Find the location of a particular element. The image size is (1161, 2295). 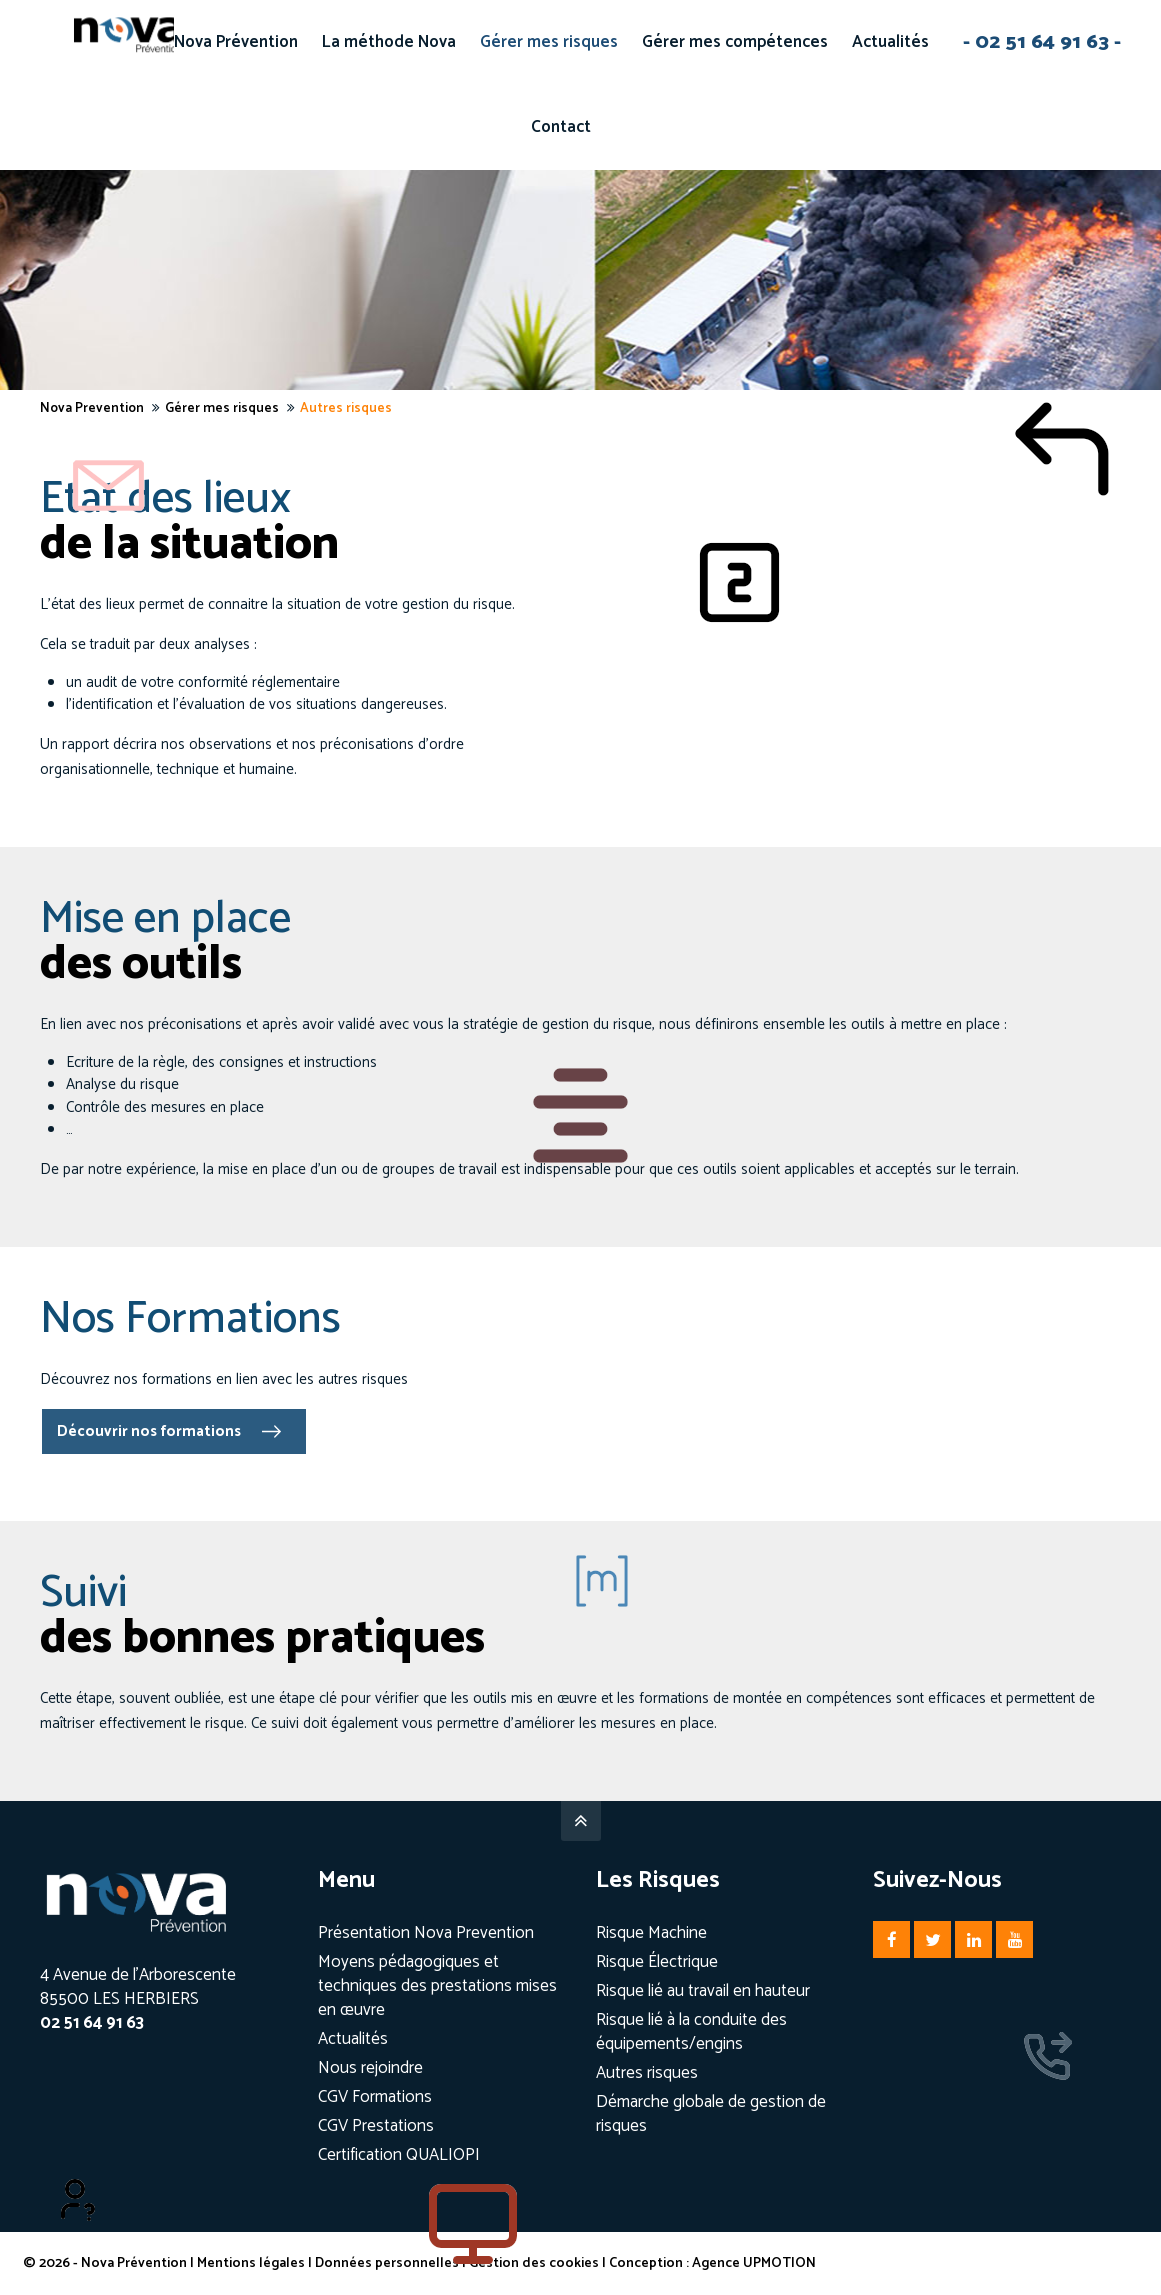

unknown or unidentified user is located at coordinates (75, 2199).